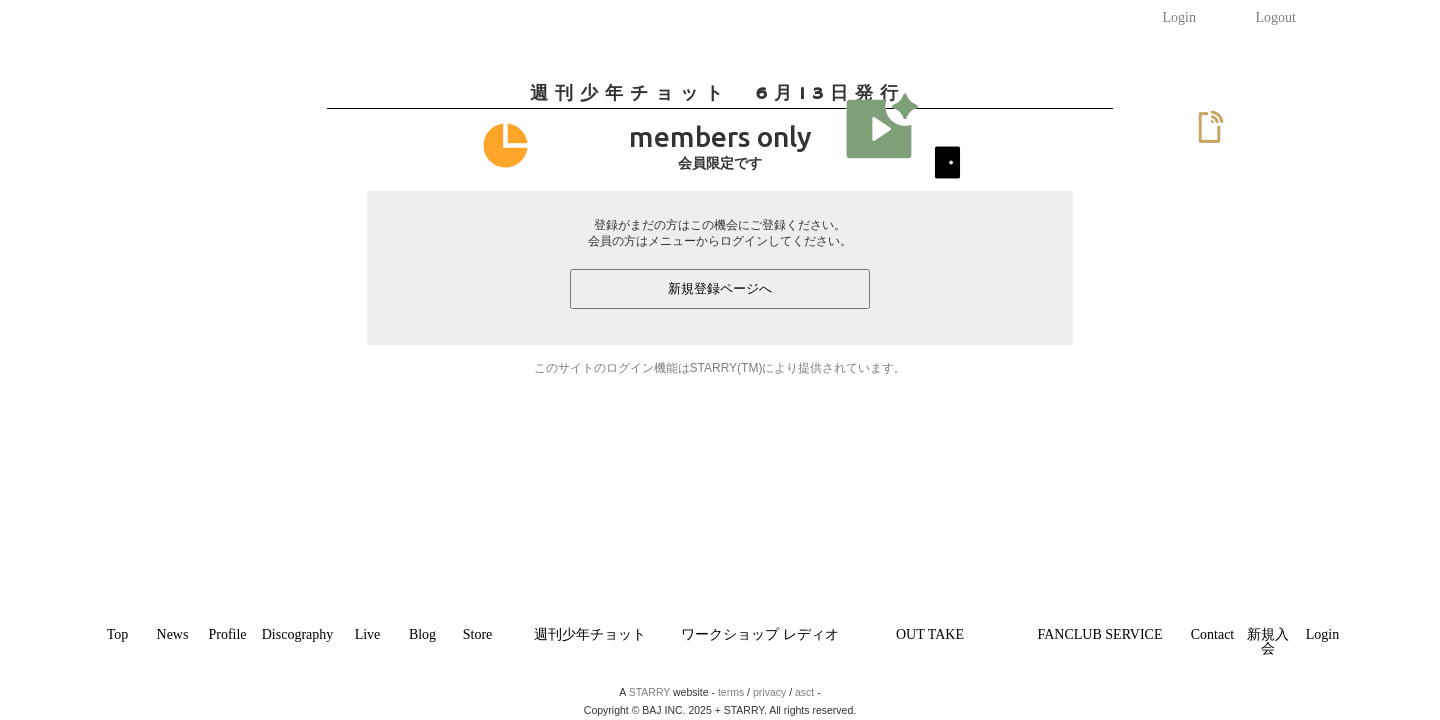 This screenshot has height=720, width=1440. What do you see at coordinates (947, 162) in the screenshot?
I see `exit or log out of the application` at bounding box center [947, 162].